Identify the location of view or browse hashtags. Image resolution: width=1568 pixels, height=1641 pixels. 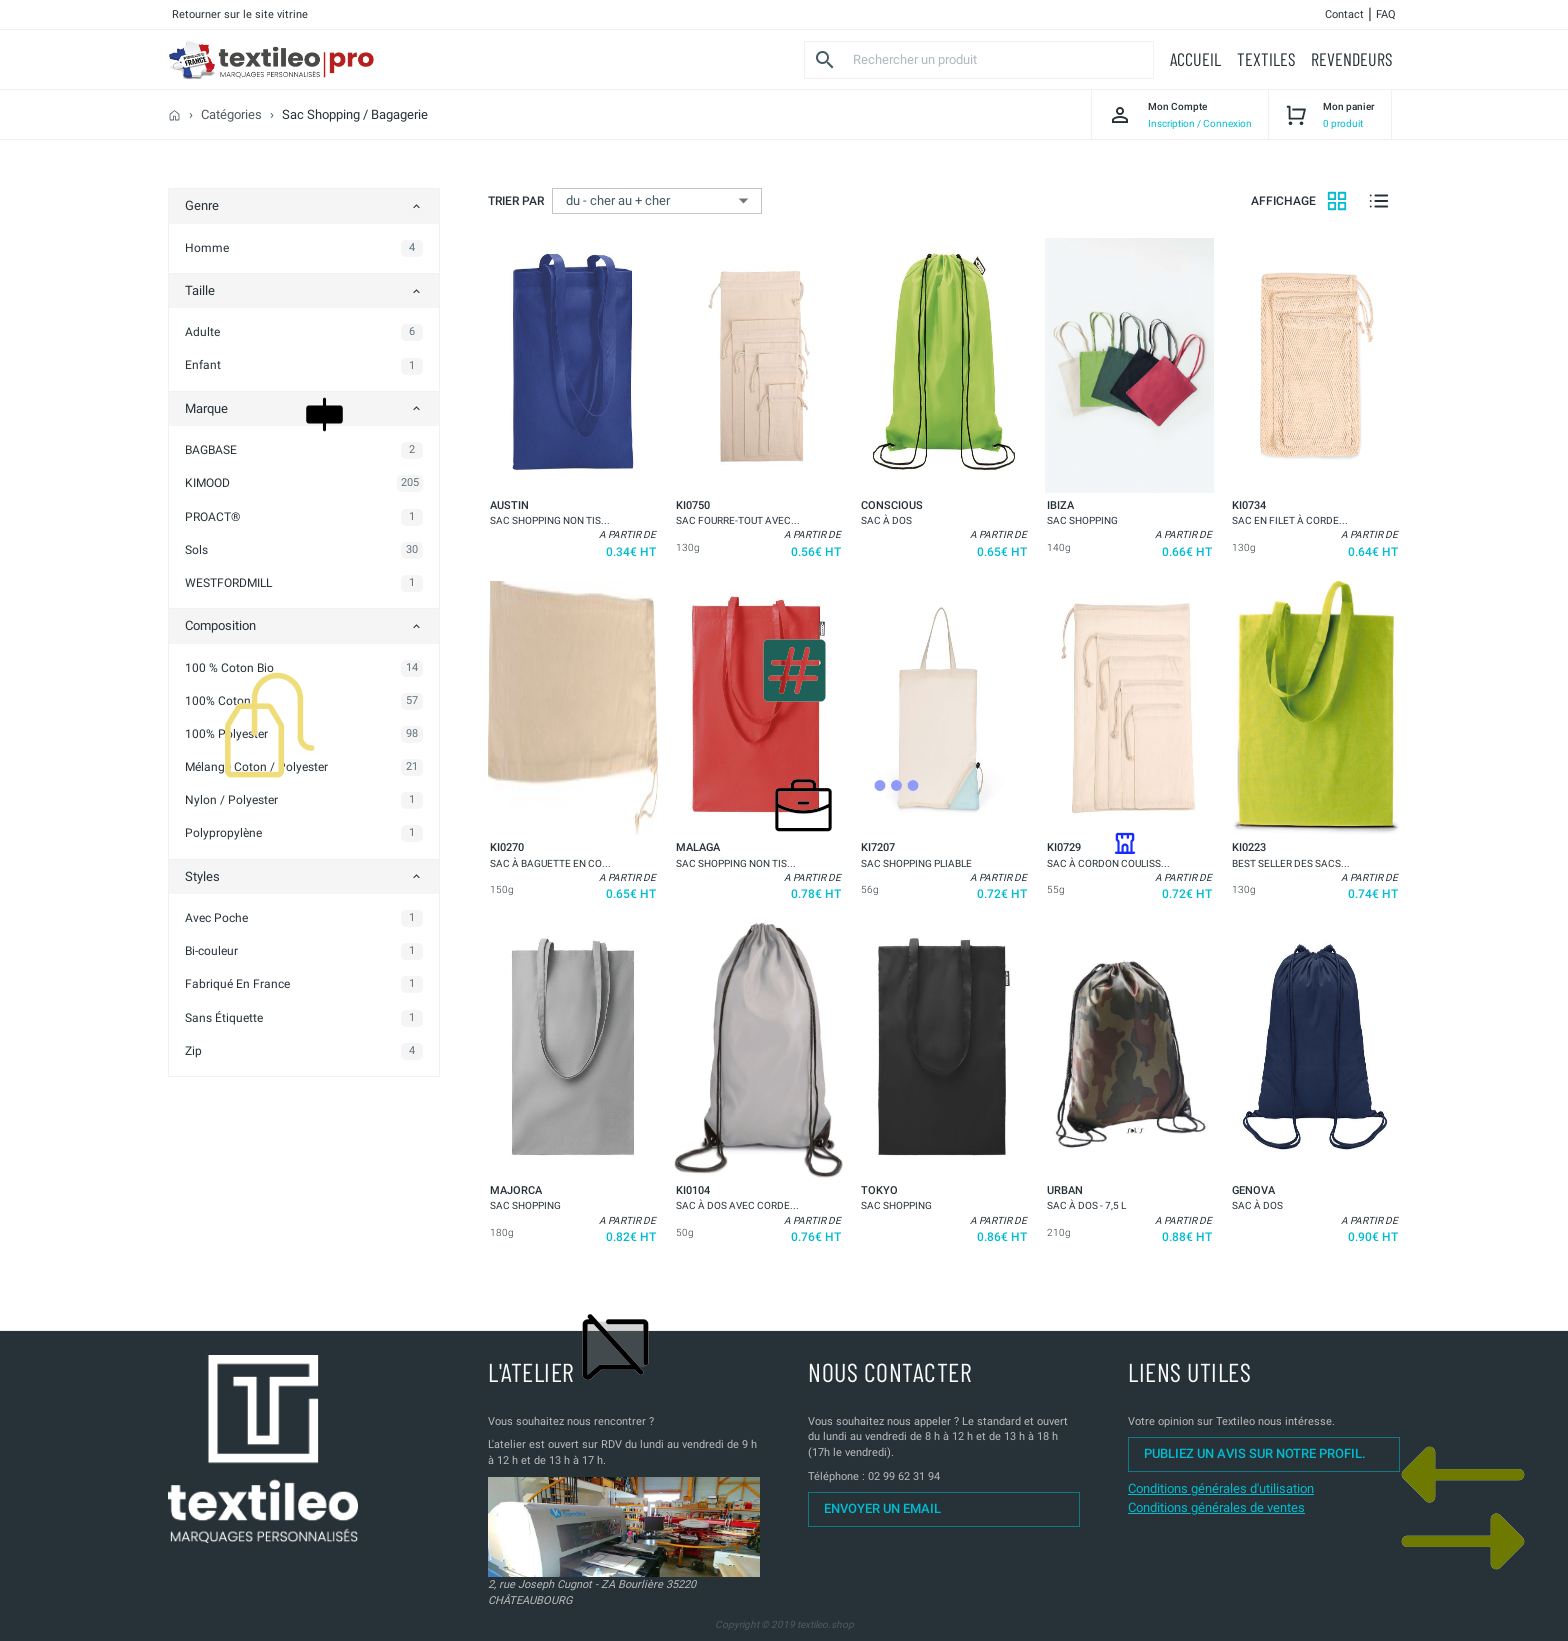
(794, 670).